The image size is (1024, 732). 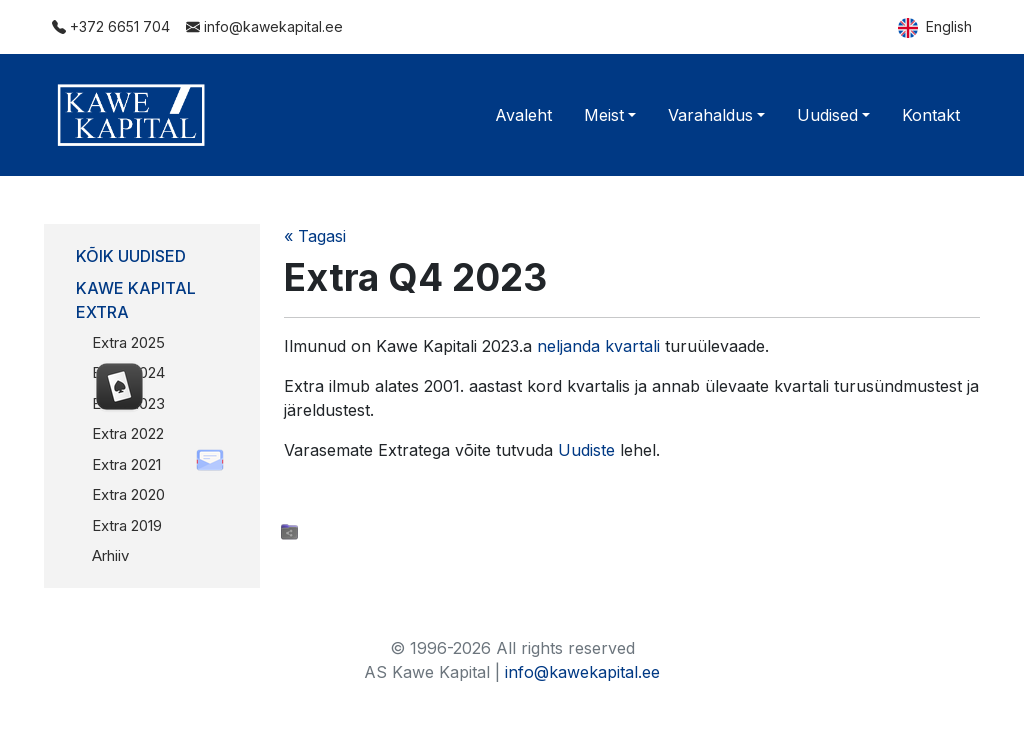 What do you see at coordinates (289, 531) in the screenshot?
I see `open your public shared folder` at bounding box center [289, 531].